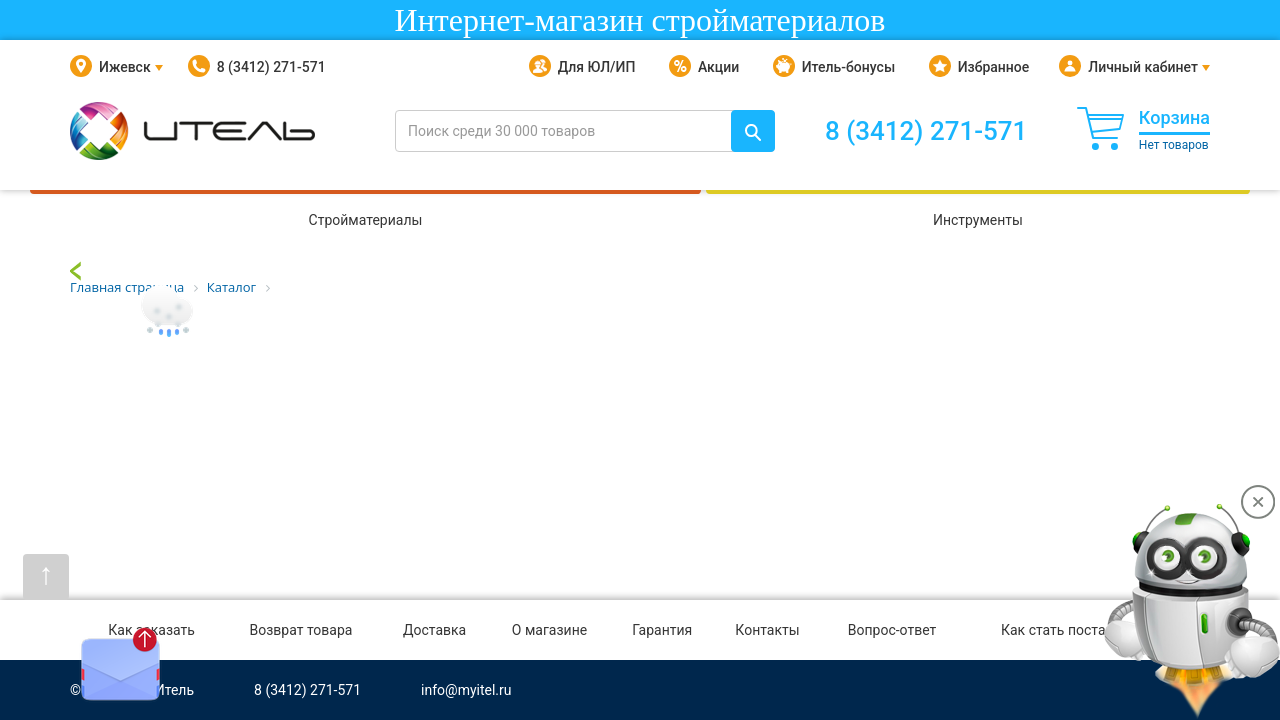  What do you see at coordinates (167, 311) in the screenshot?
I see `indicates mixed precipitation weather conditions` at bounding box center [167, 311].